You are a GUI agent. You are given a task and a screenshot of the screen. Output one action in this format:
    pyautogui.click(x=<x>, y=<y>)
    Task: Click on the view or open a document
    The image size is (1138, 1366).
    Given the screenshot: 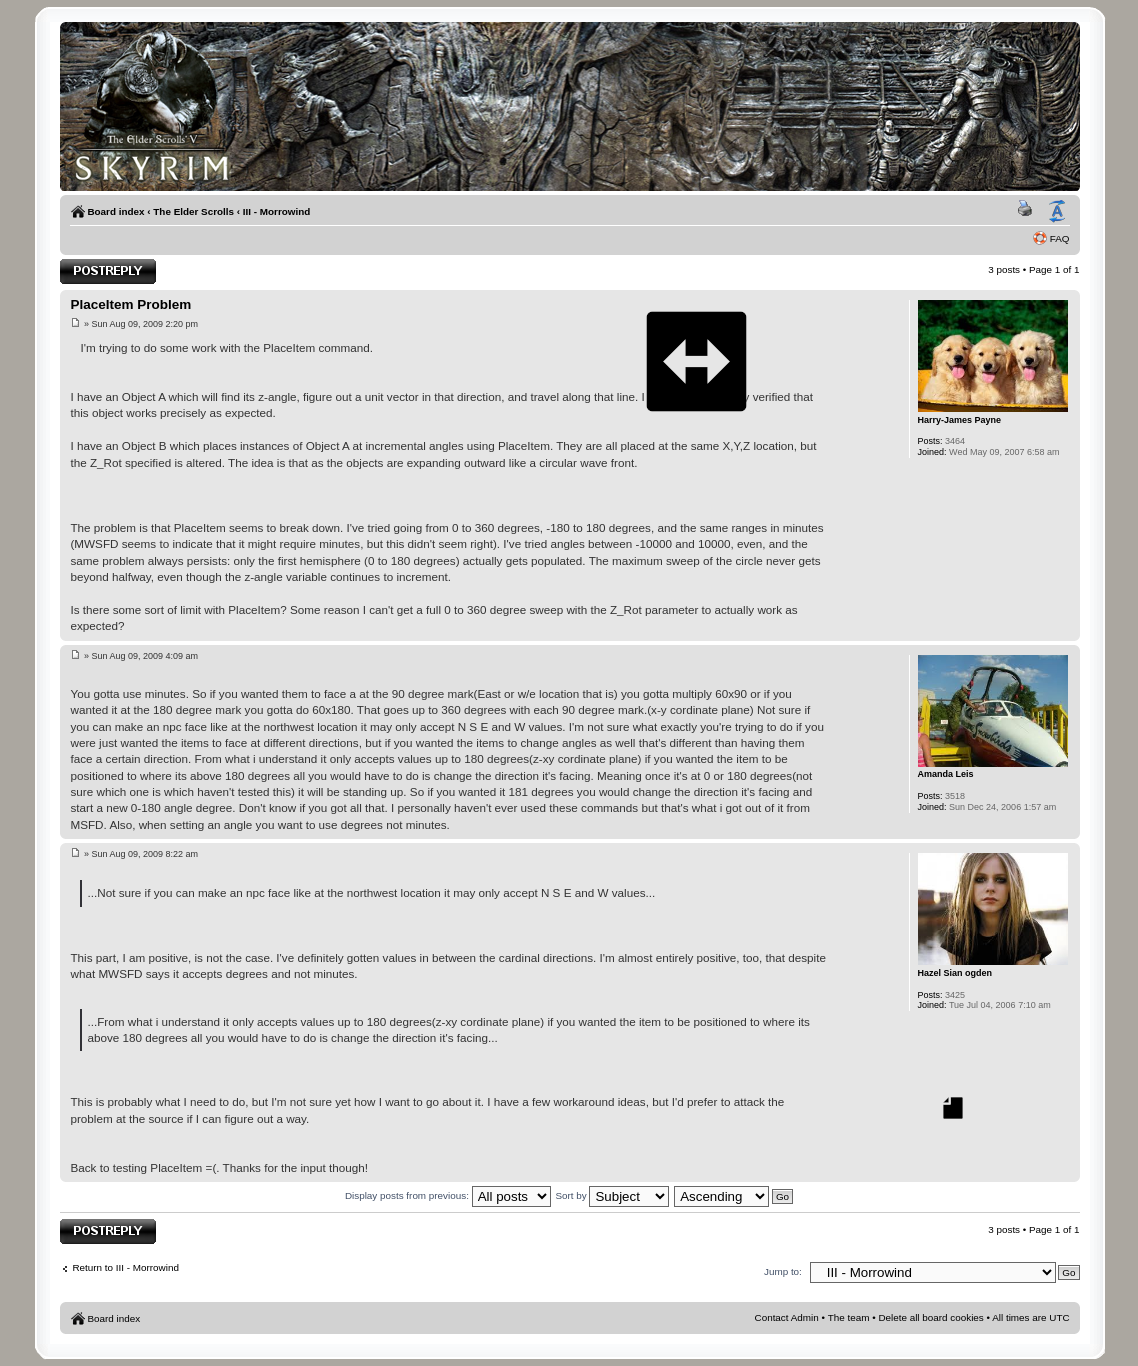 What is the action you would take?
    pyautogui.click(x=953, y=1108)
    